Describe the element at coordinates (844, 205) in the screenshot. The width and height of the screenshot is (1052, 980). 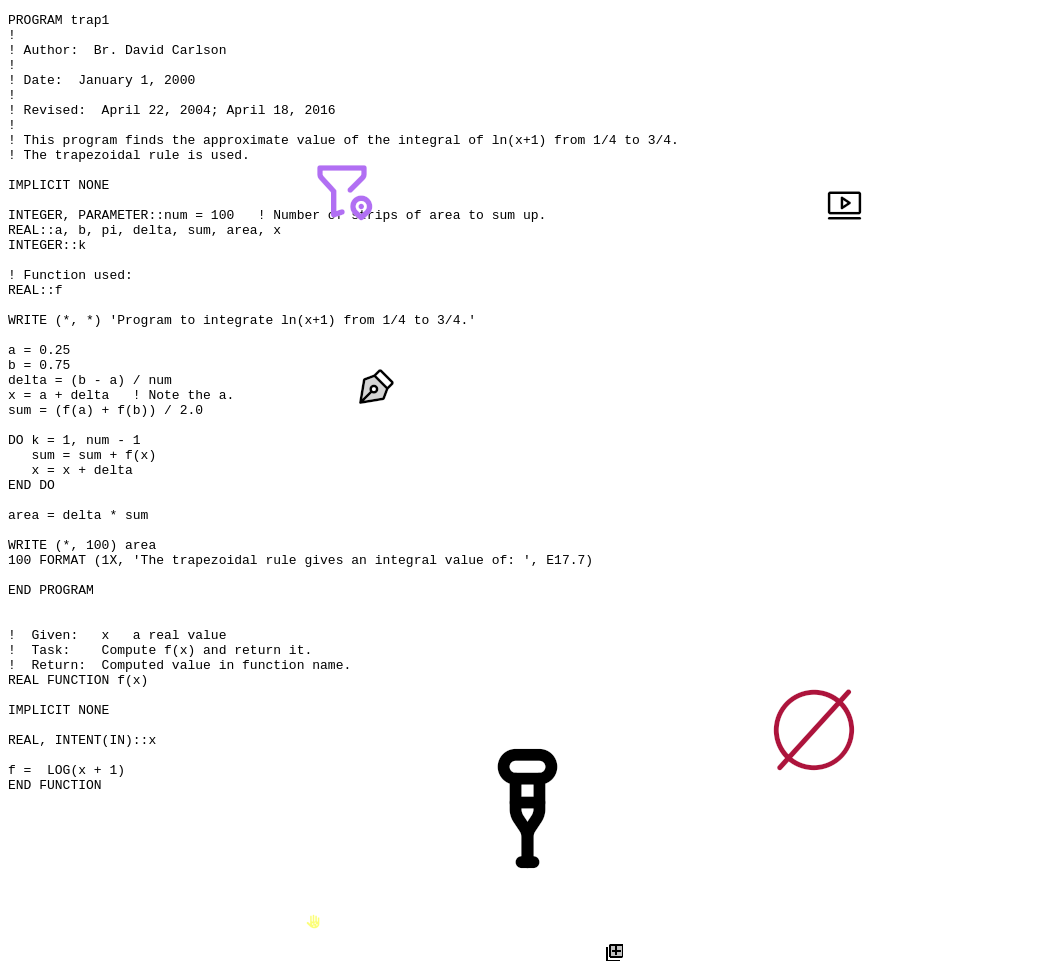
I see `play or watch a video` at that location.